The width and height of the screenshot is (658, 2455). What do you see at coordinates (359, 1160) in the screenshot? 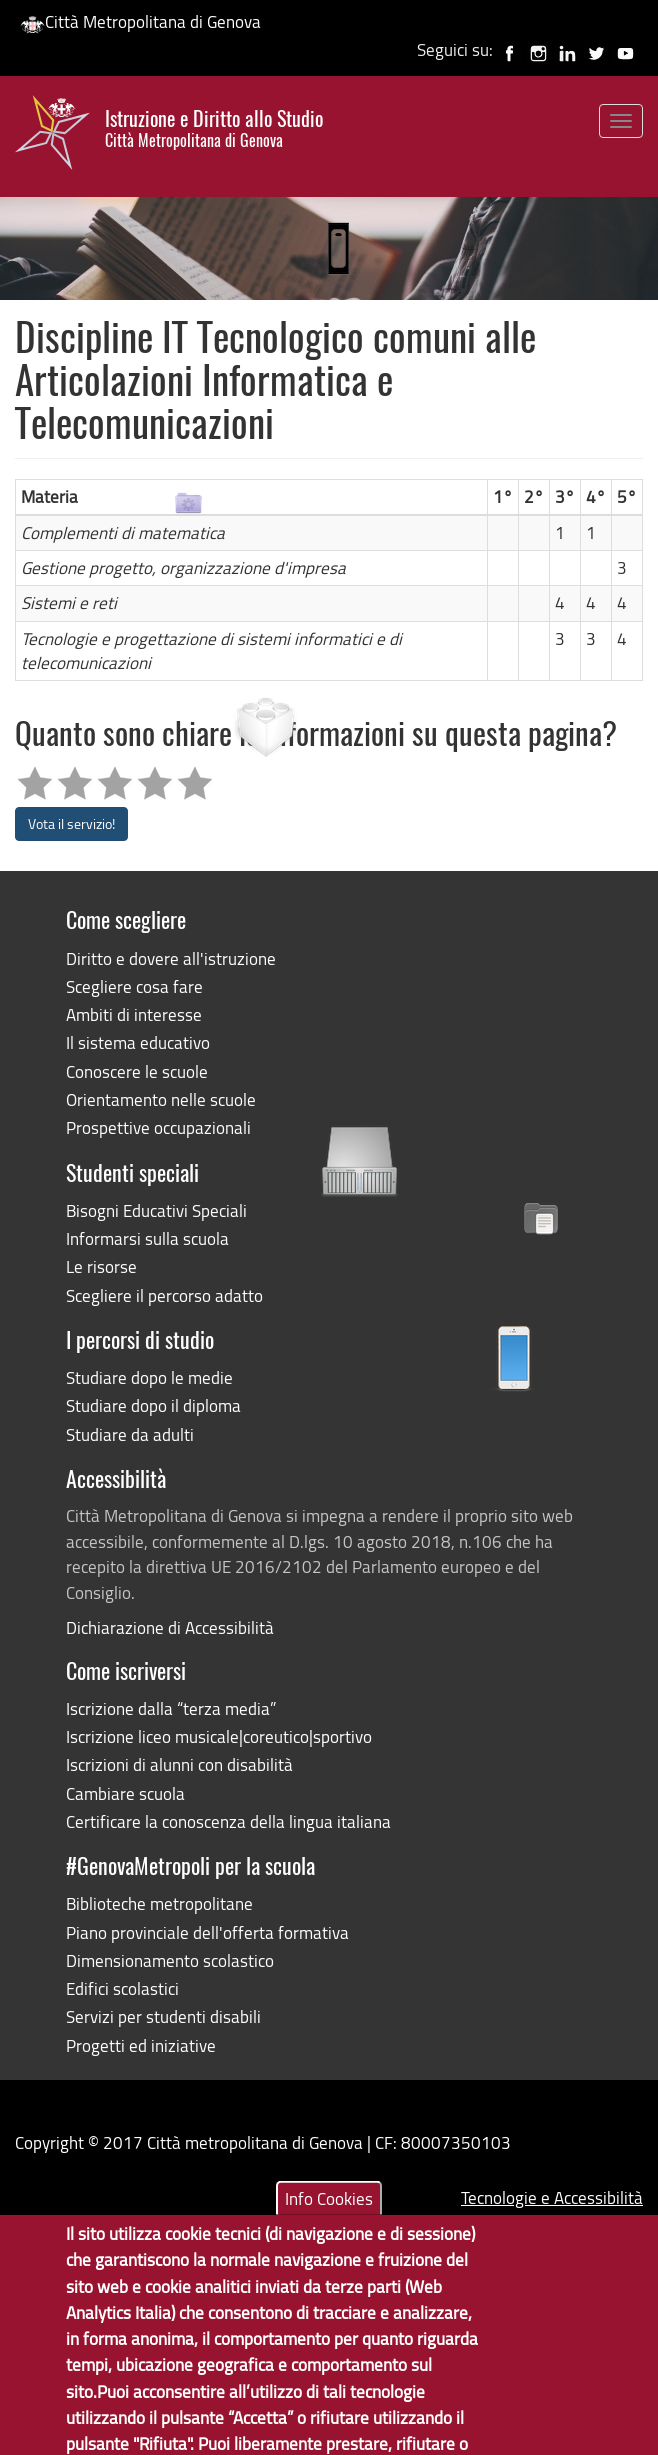
I see `access Xserve RAID storage device settings` at bounding box center [359, 1160].